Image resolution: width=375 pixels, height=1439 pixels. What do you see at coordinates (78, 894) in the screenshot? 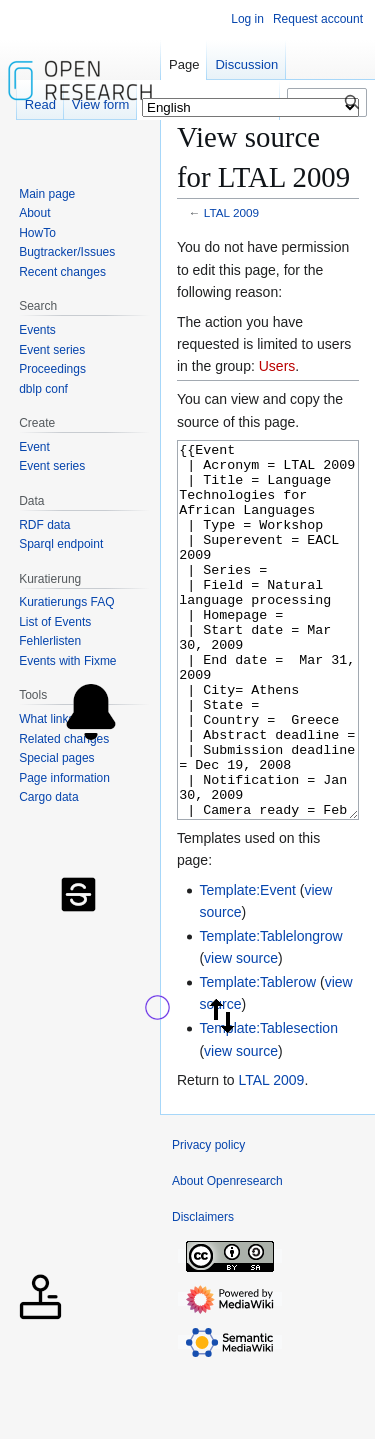
I see `apply strikethrough formatting to selected text` at bounding box center [78, 894].